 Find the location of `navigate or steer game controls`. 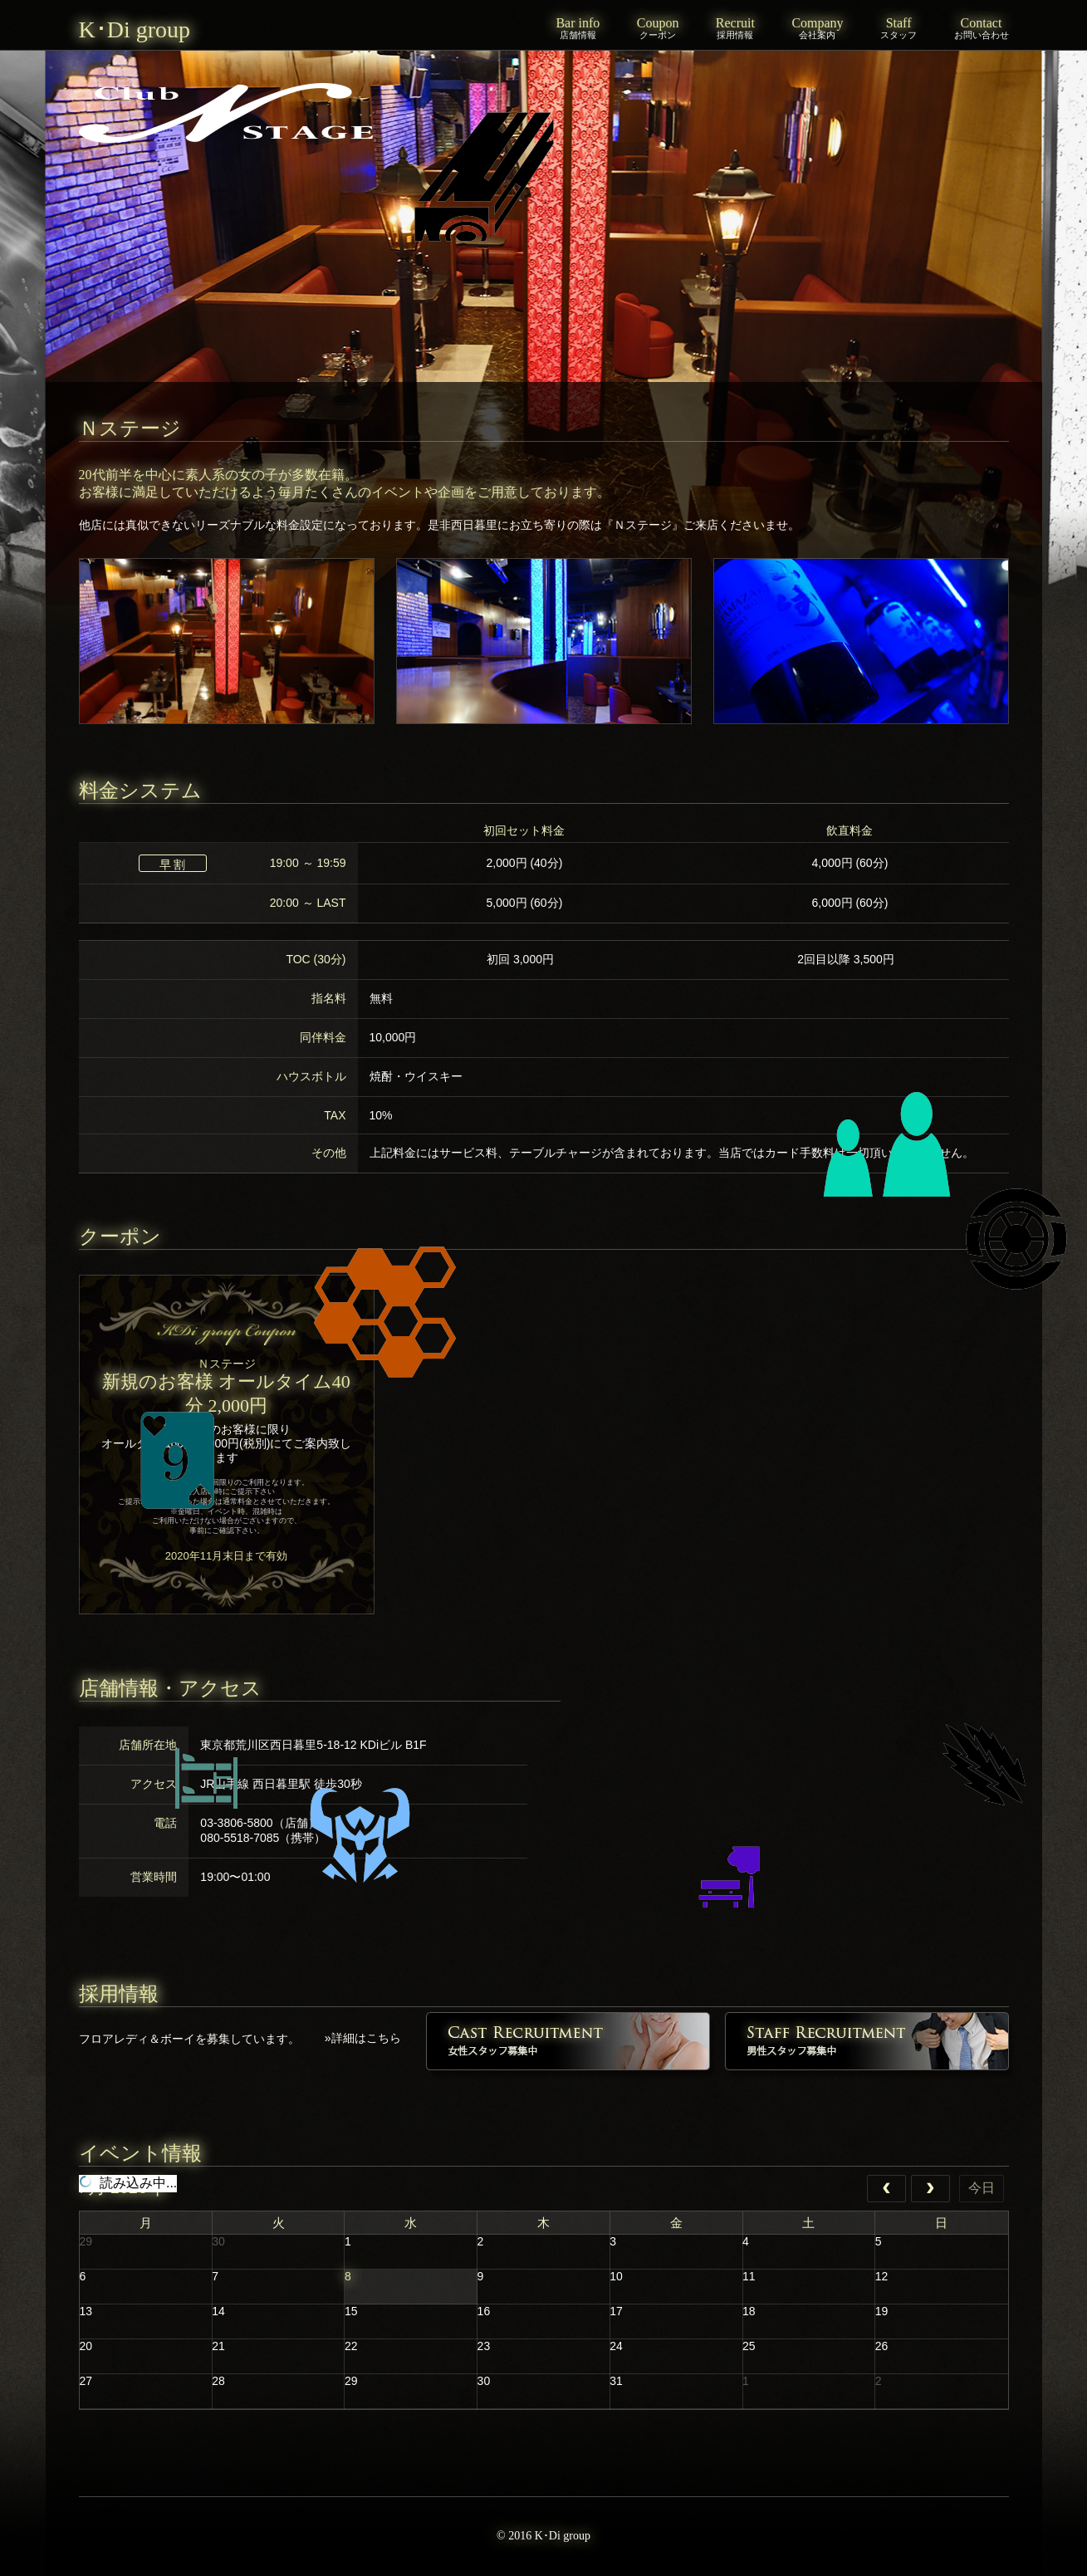

navigate or steer game controls is located at coordinates (1016, 1239).